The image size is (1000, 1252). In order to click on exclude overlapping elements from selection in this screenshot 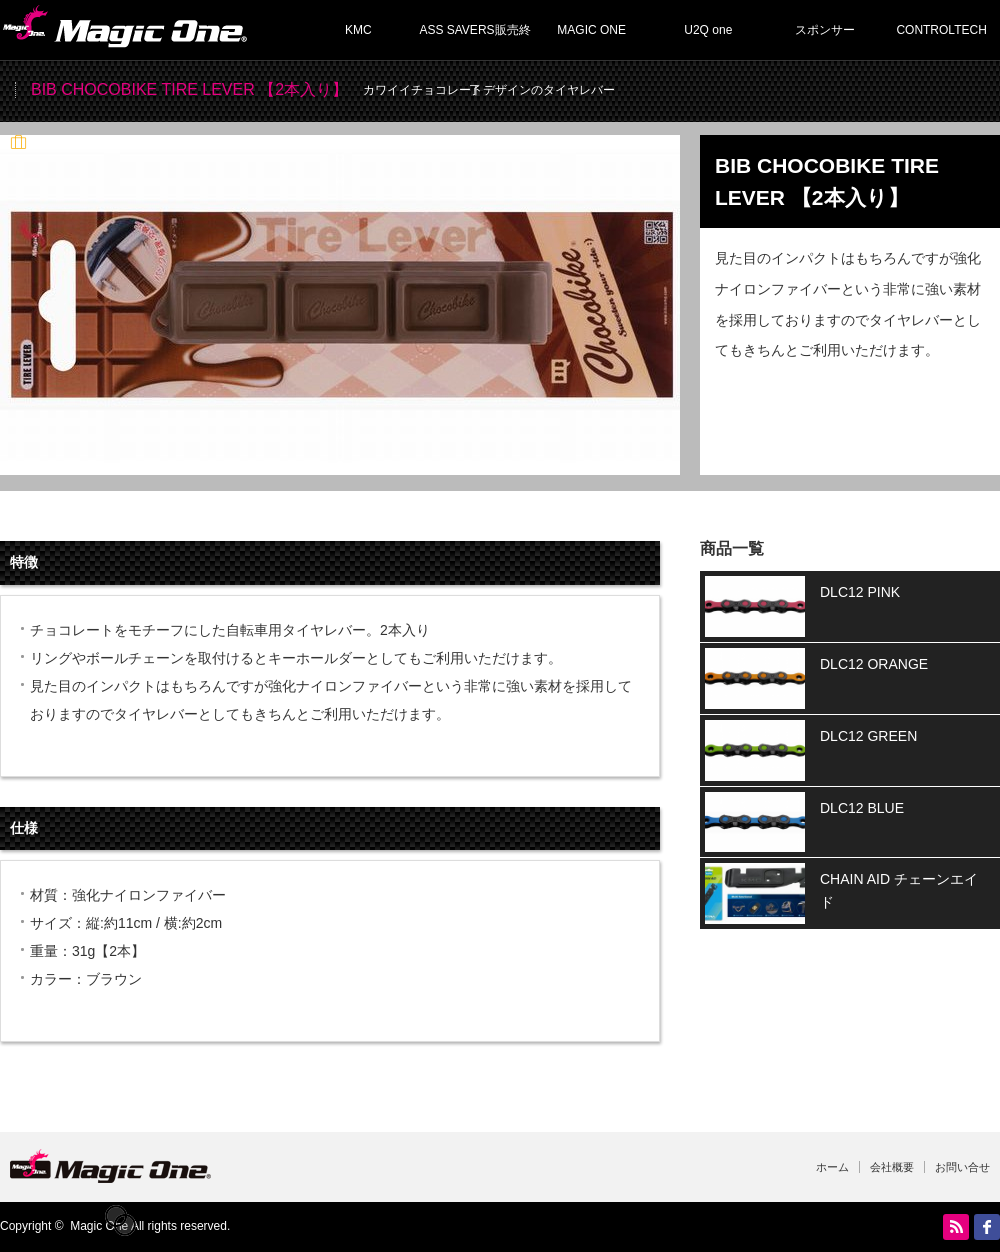, I will do `click(120, 1220)`.